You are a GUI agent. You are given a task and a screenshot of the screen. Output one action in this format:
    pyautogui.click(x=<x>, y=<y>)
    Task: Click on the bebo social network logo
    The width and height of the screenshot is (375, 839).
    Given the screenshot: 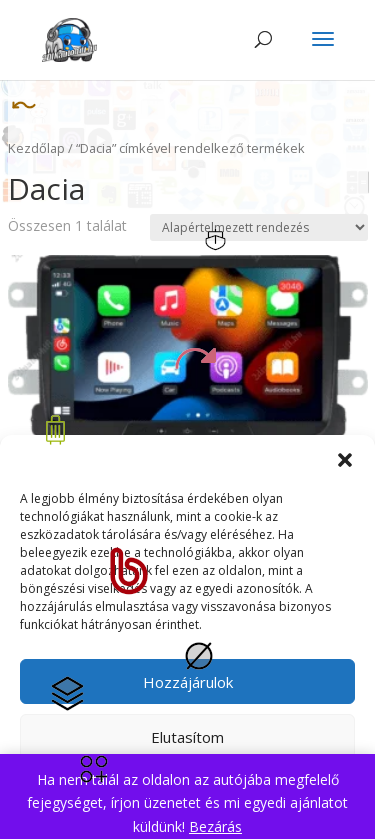 What is the action you would take?
    pyautogui.click(x=129, y=571)
    